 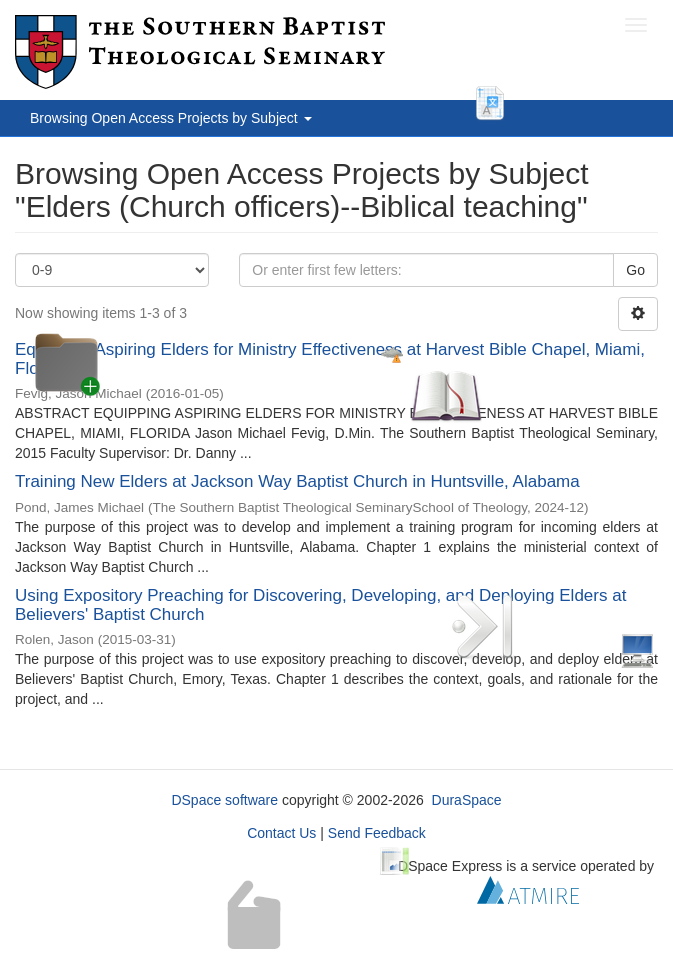 What do you see at coordinates (490, 103) in the screenshot?
I see `a gettext translation template file (.pot)` at bounding box center [490, 103].